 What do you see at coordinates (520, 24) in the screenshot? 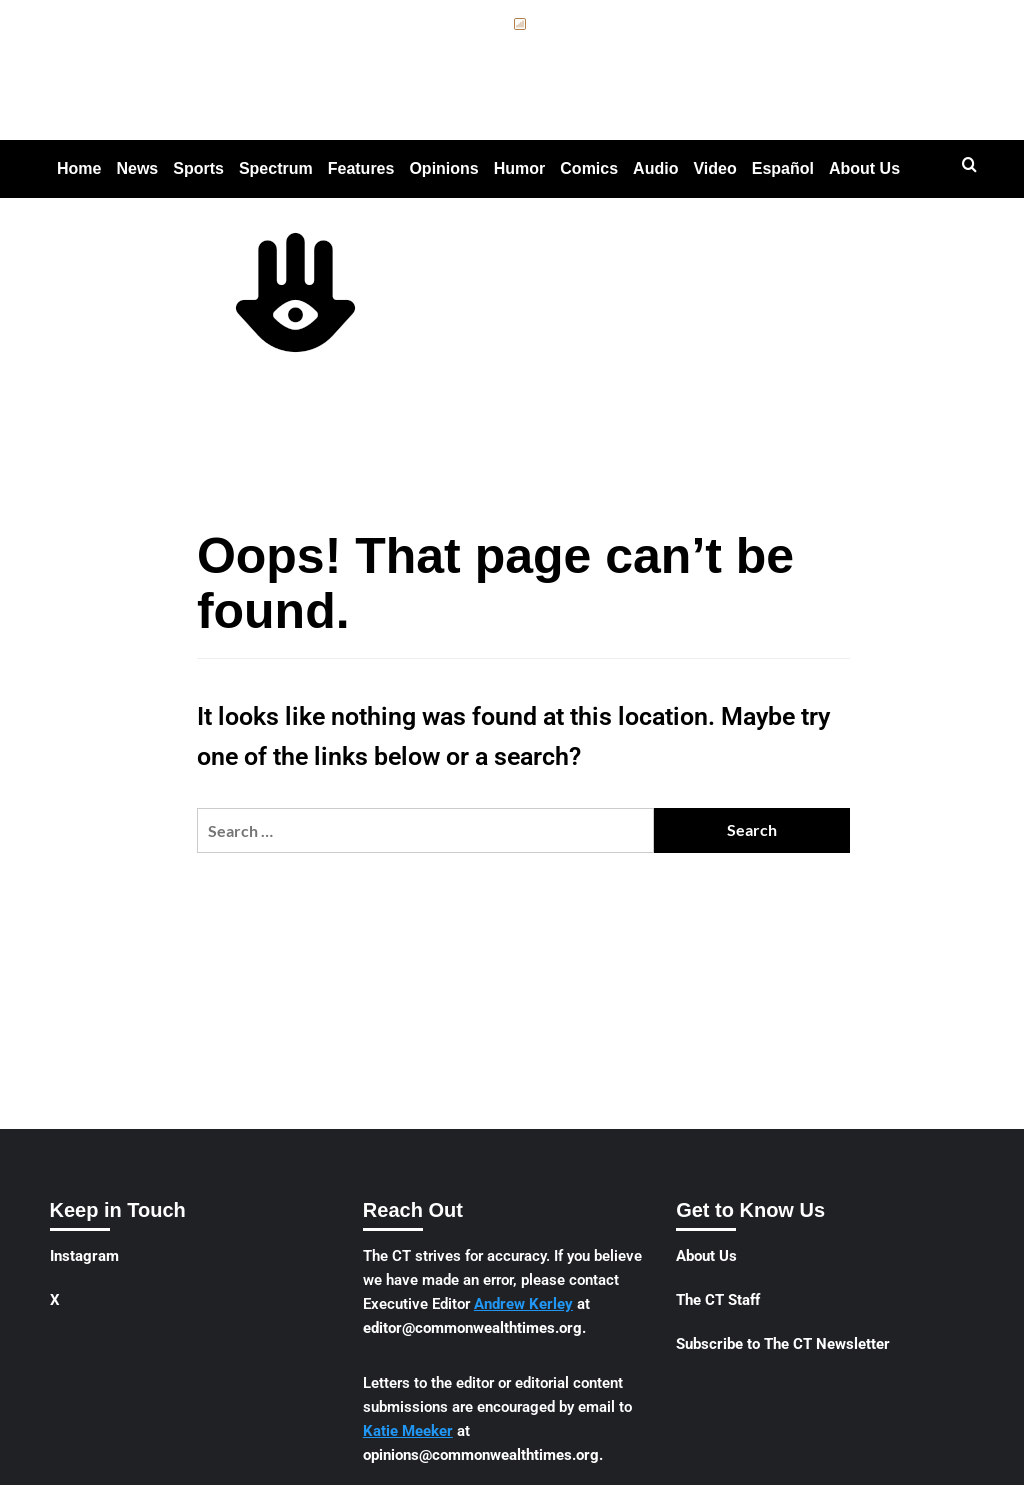
I see `view analytics or statistics` at bounding box center [520, 24].